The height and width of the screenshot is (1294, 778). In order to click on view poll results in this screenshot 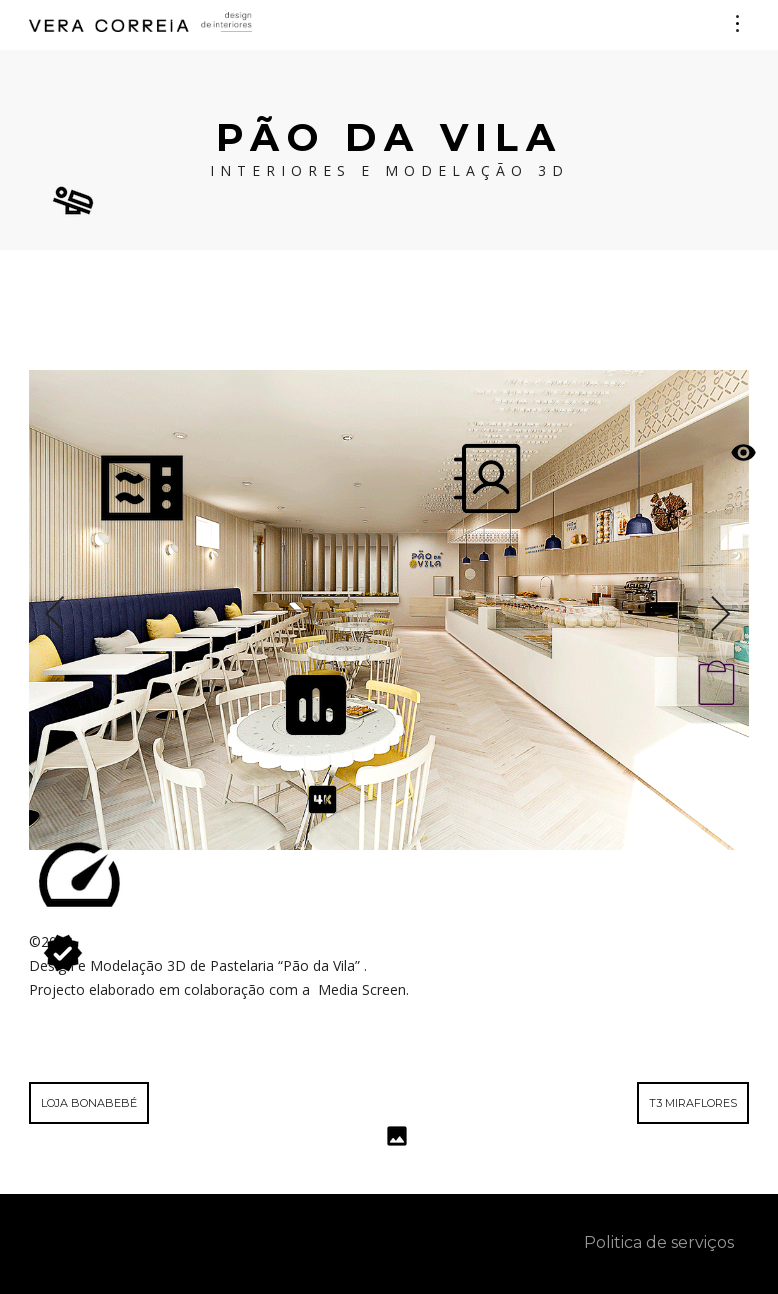, I will do `click(316, 705)`.